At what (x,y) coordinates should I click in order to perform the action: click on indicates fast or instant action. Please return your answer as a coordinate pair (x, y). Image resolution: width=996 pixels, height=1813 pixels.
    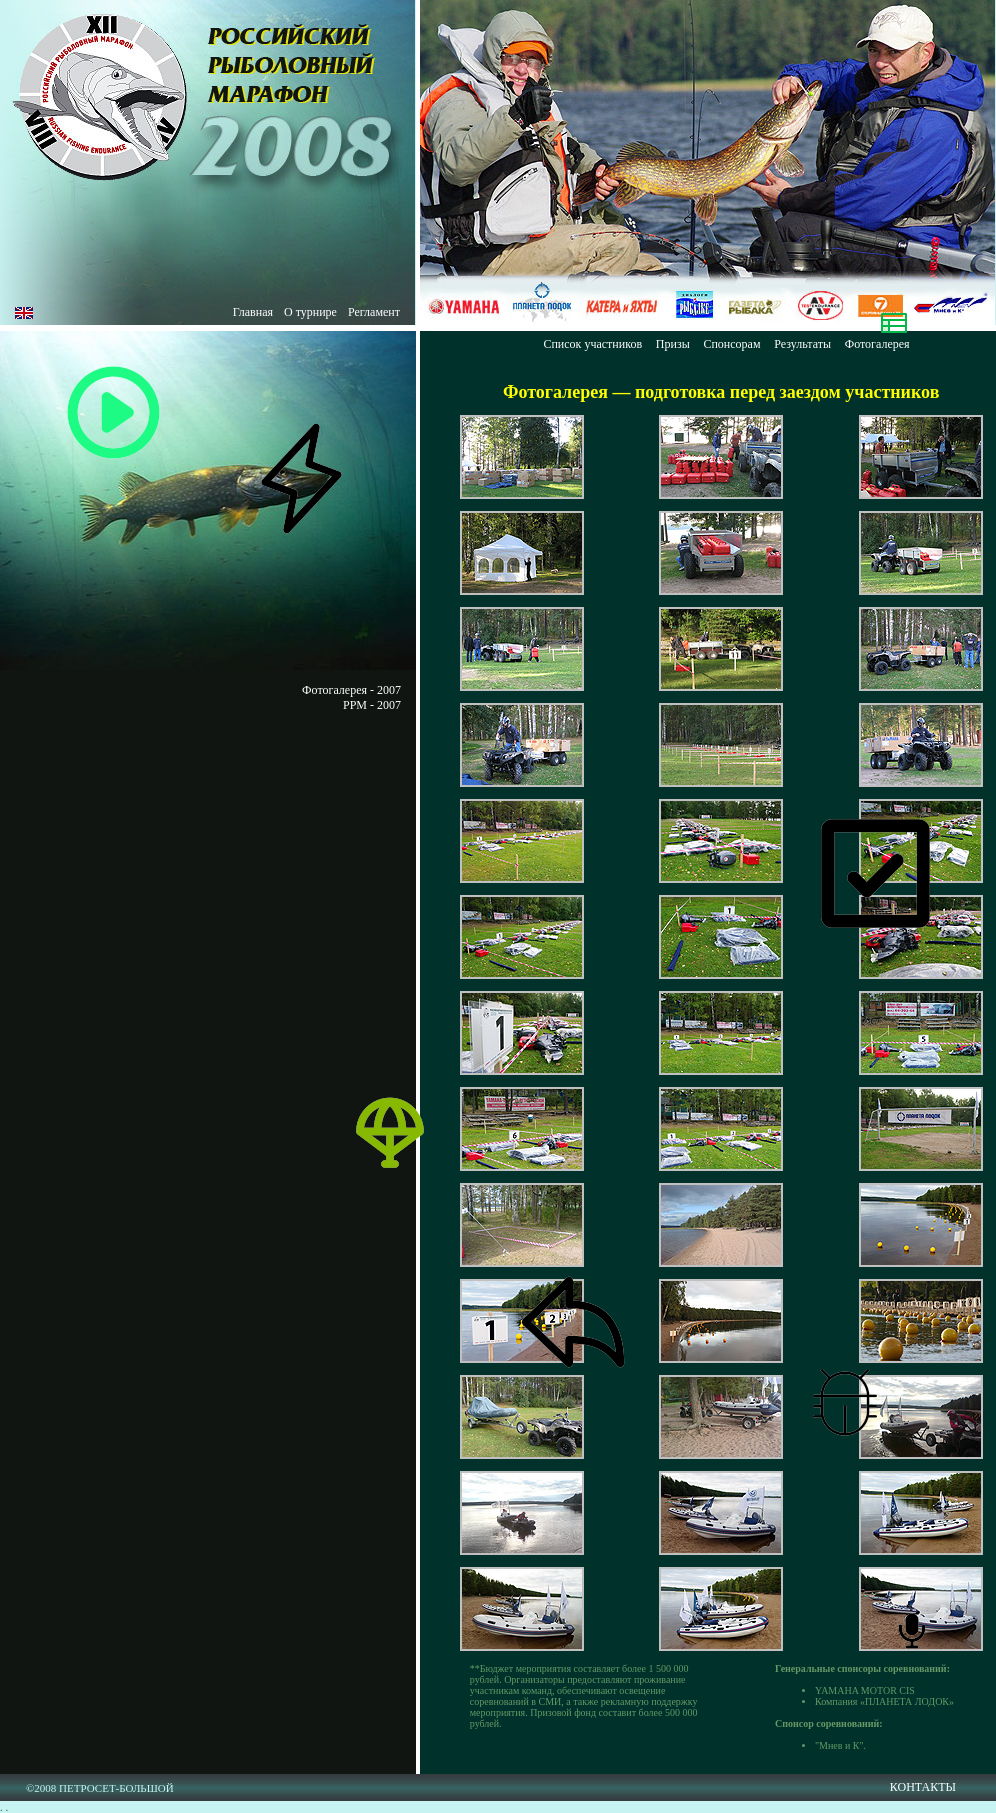
    Looking at the image, I should click on (301, 478).